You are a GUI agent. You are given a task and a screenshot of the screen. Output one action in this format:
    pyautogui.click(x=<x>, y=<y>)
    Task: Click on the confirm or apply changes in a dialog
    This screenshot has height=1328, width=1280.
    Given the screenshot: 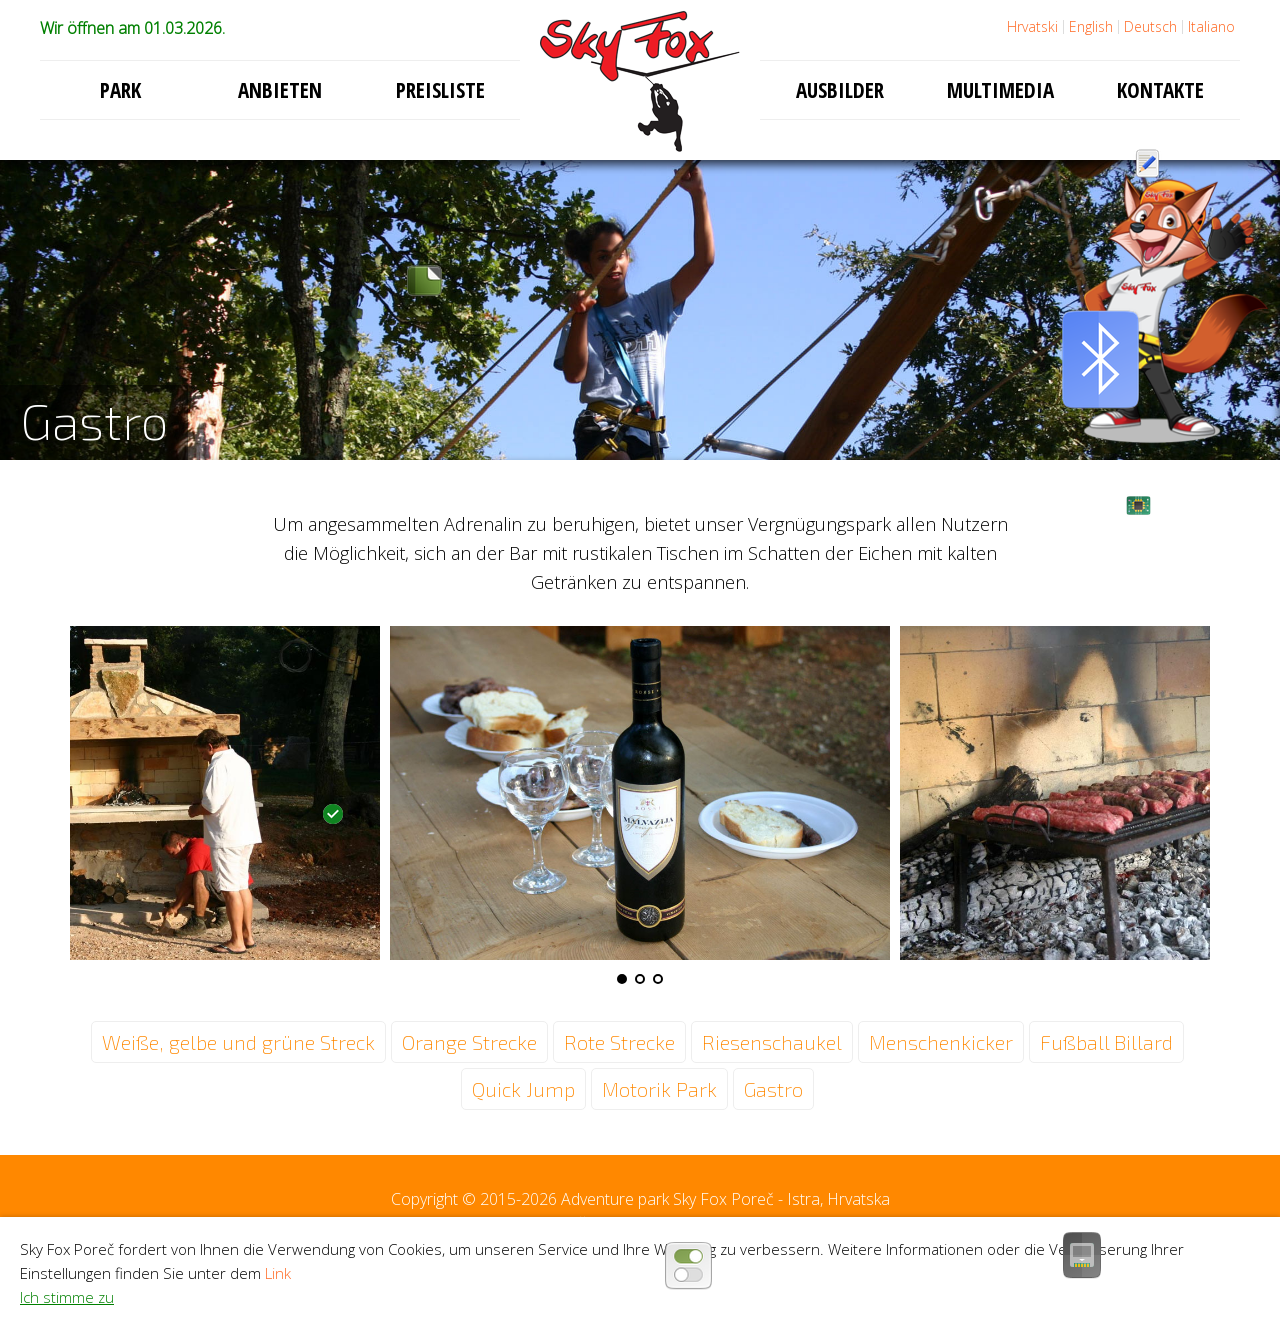 What is the action you would take?
    pyautogui.click(x=333, y=814)
    